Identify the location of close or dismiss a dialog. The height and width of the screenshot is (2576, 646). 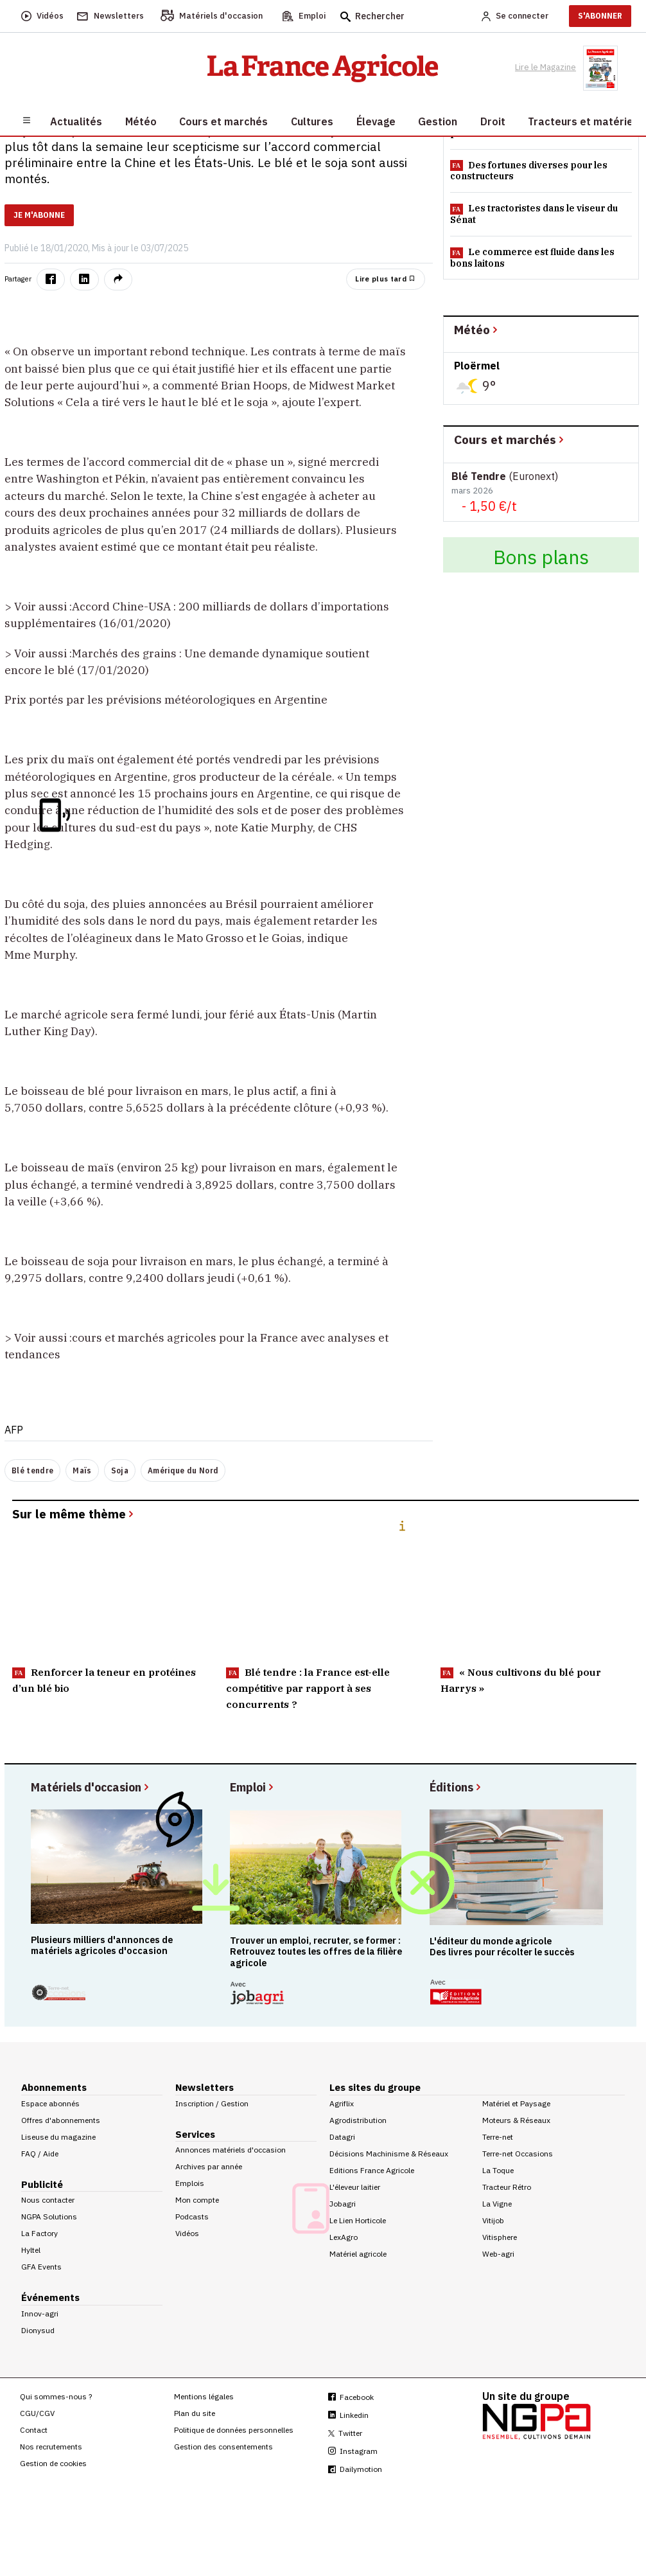
(423, 1883).